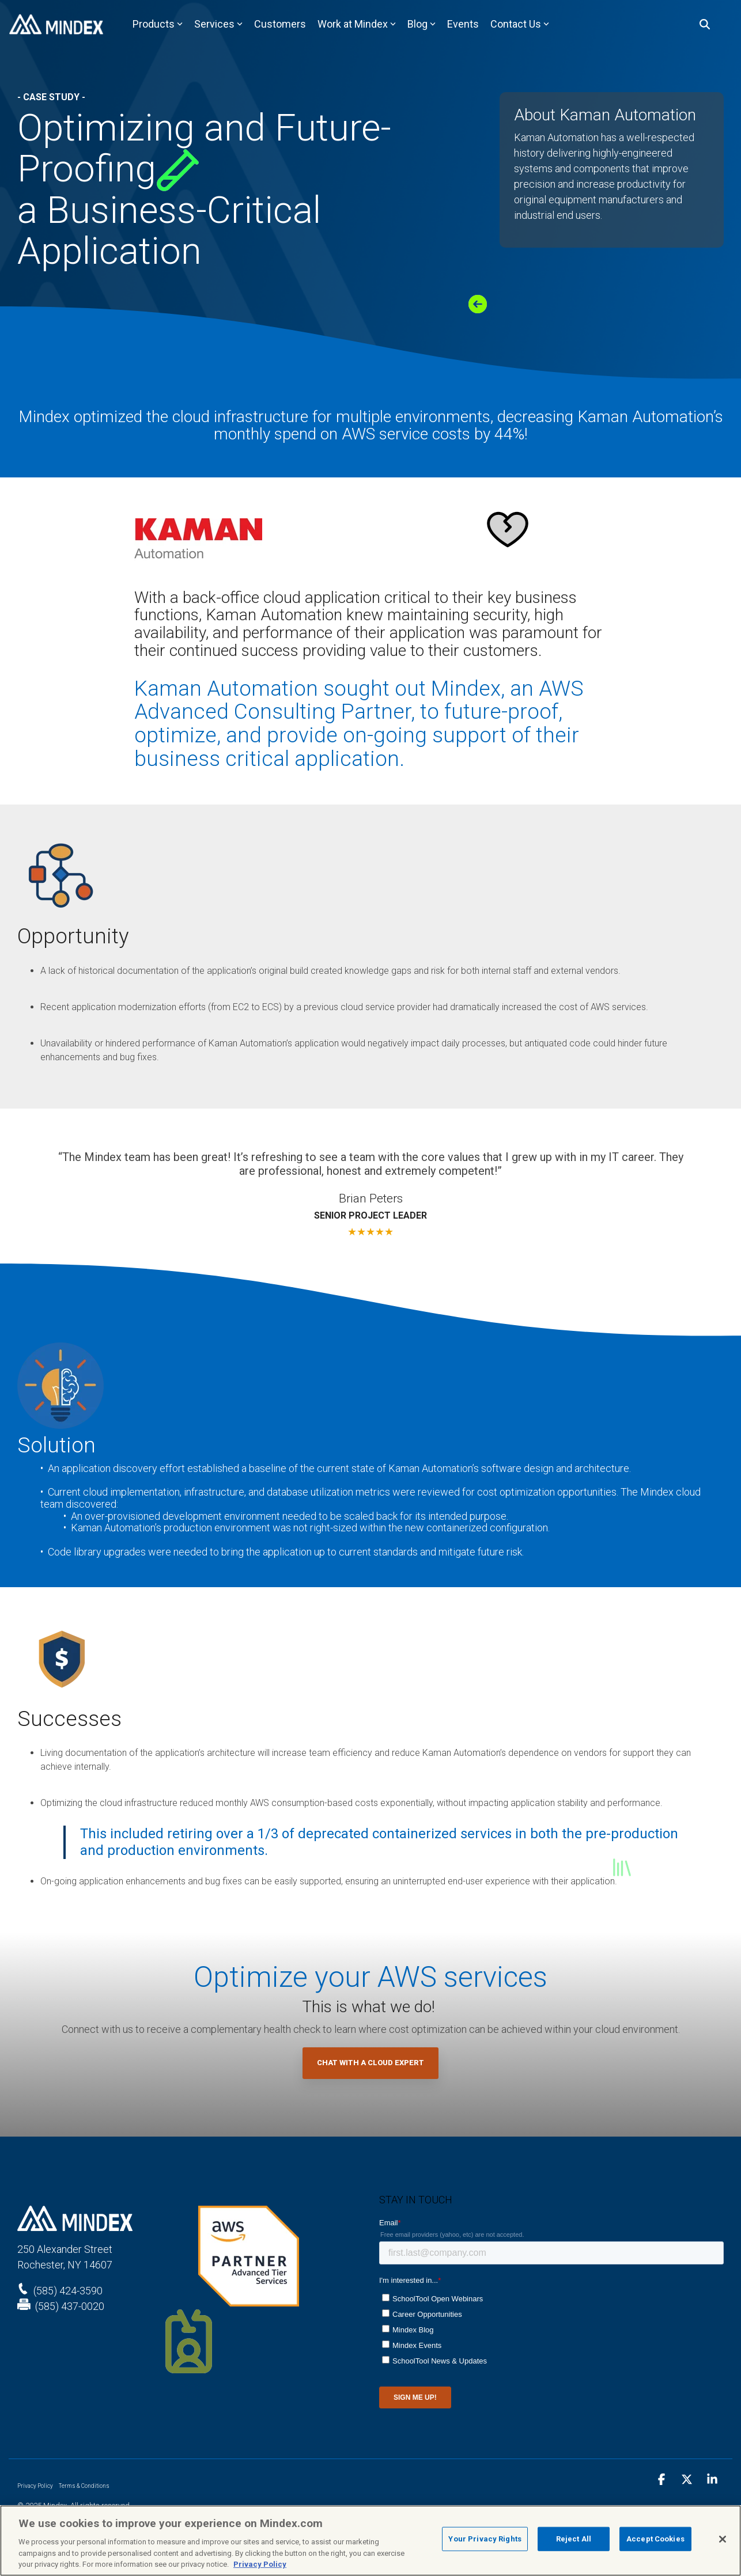 Image resolution: width=741 pixels, height=2576 pixels. What do you see at coordinates (188, 2341) in the screenshot?
I see `view employee badge or identification` at bounding box center [188, 2341].